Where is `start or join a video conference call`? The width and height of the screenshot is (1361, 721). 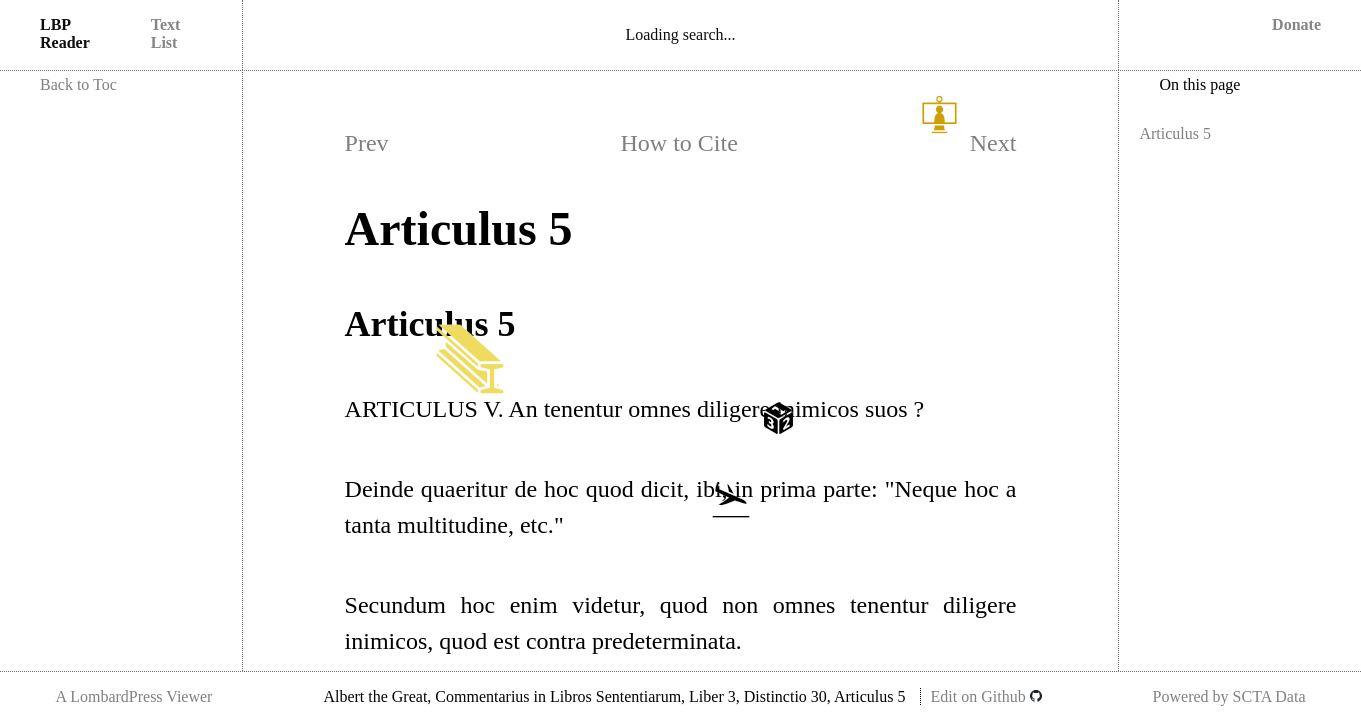
start or join a video conference call is located at coordinates (939, 114).